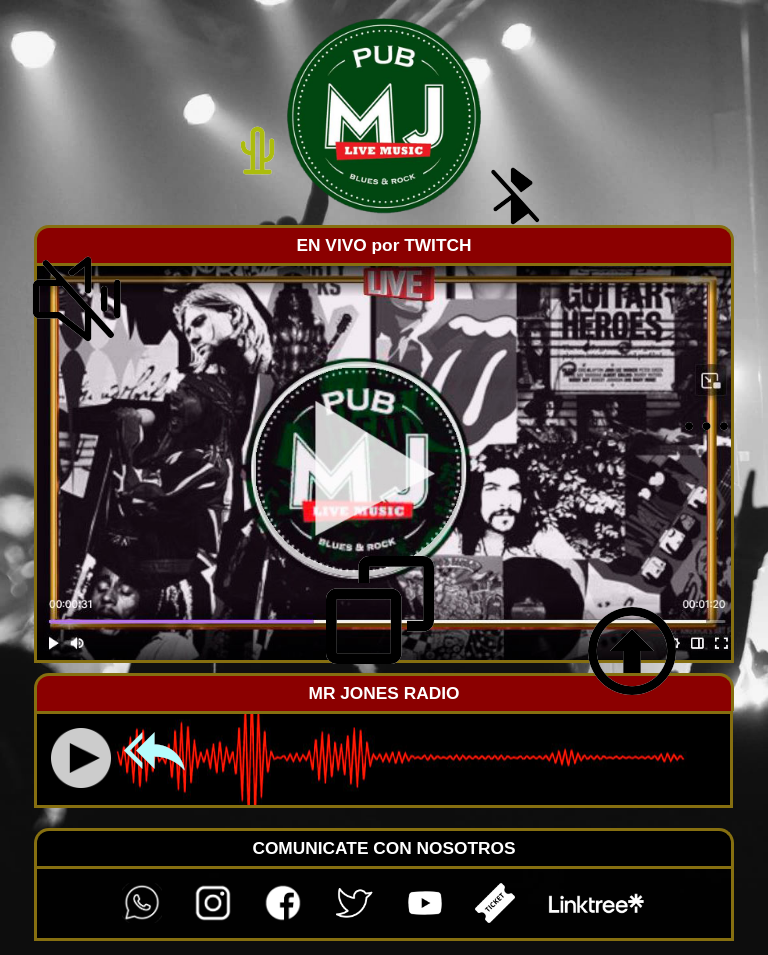 This screenshot has height=955, width=768. What do you see at coordinates (513, 196) in the screenshot?
I see `bluetooth is disabled or unavailable` at bounding box center [513, 196].